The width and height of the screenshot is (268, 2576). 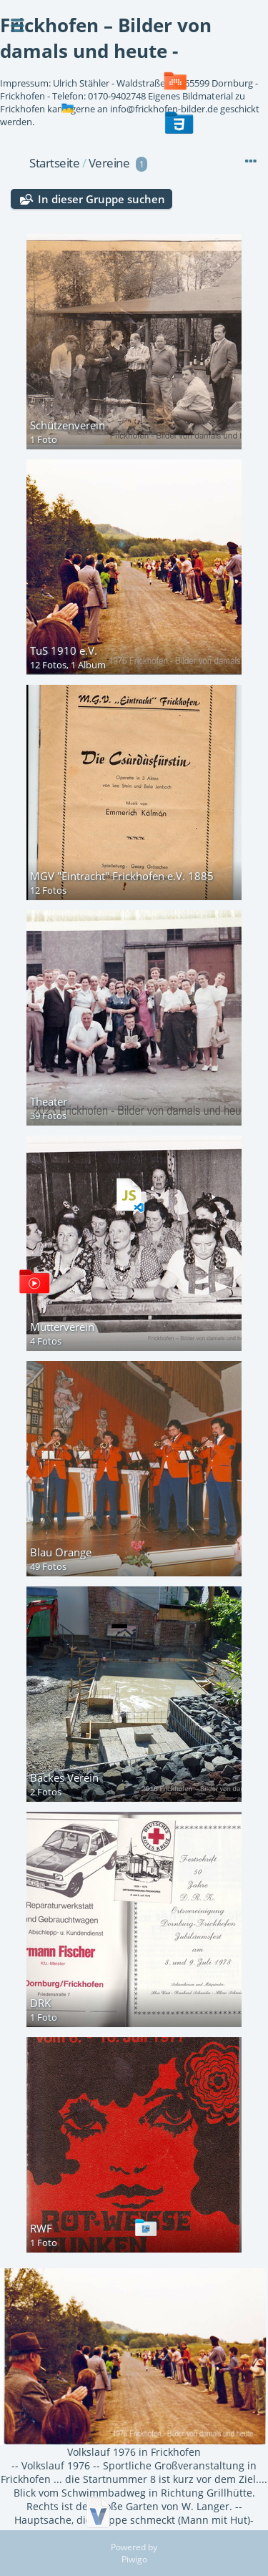 I want to click on open folder containing youtube music files, so click(x=34, y=1282).